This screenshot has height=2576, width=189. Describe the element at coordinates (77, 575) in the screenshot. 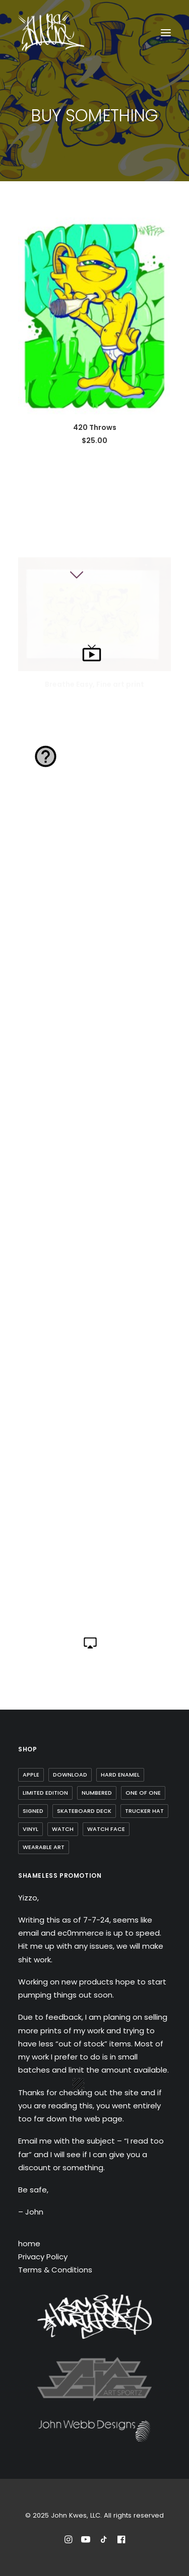

I see `expand a dropdown menu or section` at that location.